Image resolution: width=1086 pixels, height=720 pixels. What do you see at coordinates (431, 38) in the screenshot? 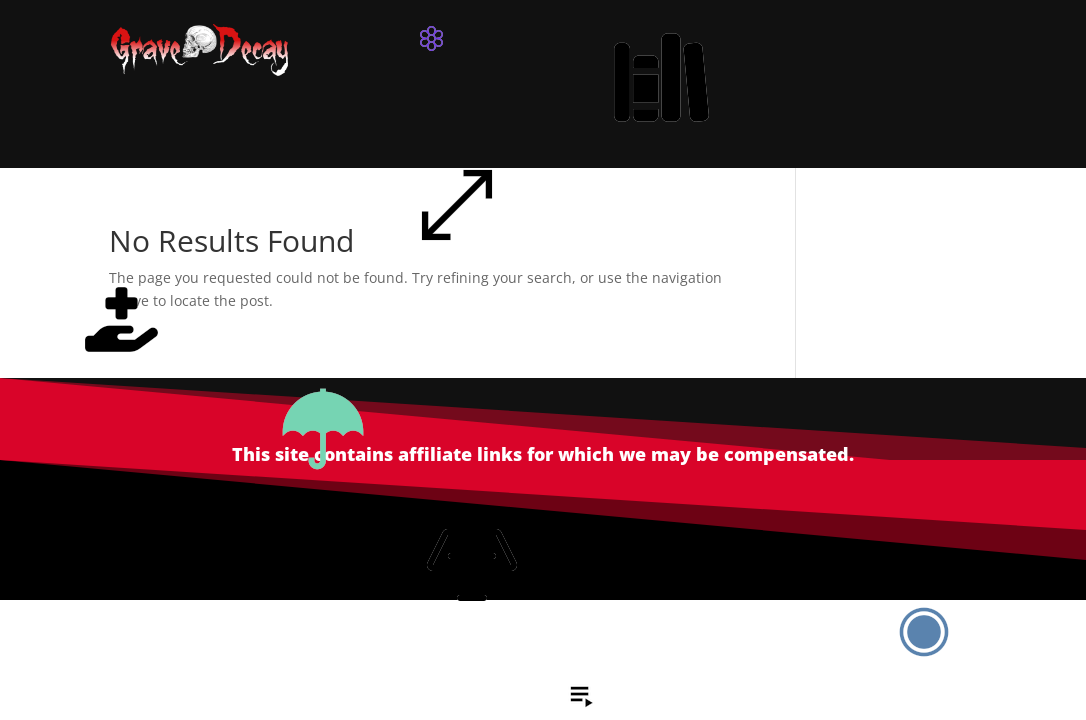
I see `view garden or plant-related content` at bounding box center [431, 38].